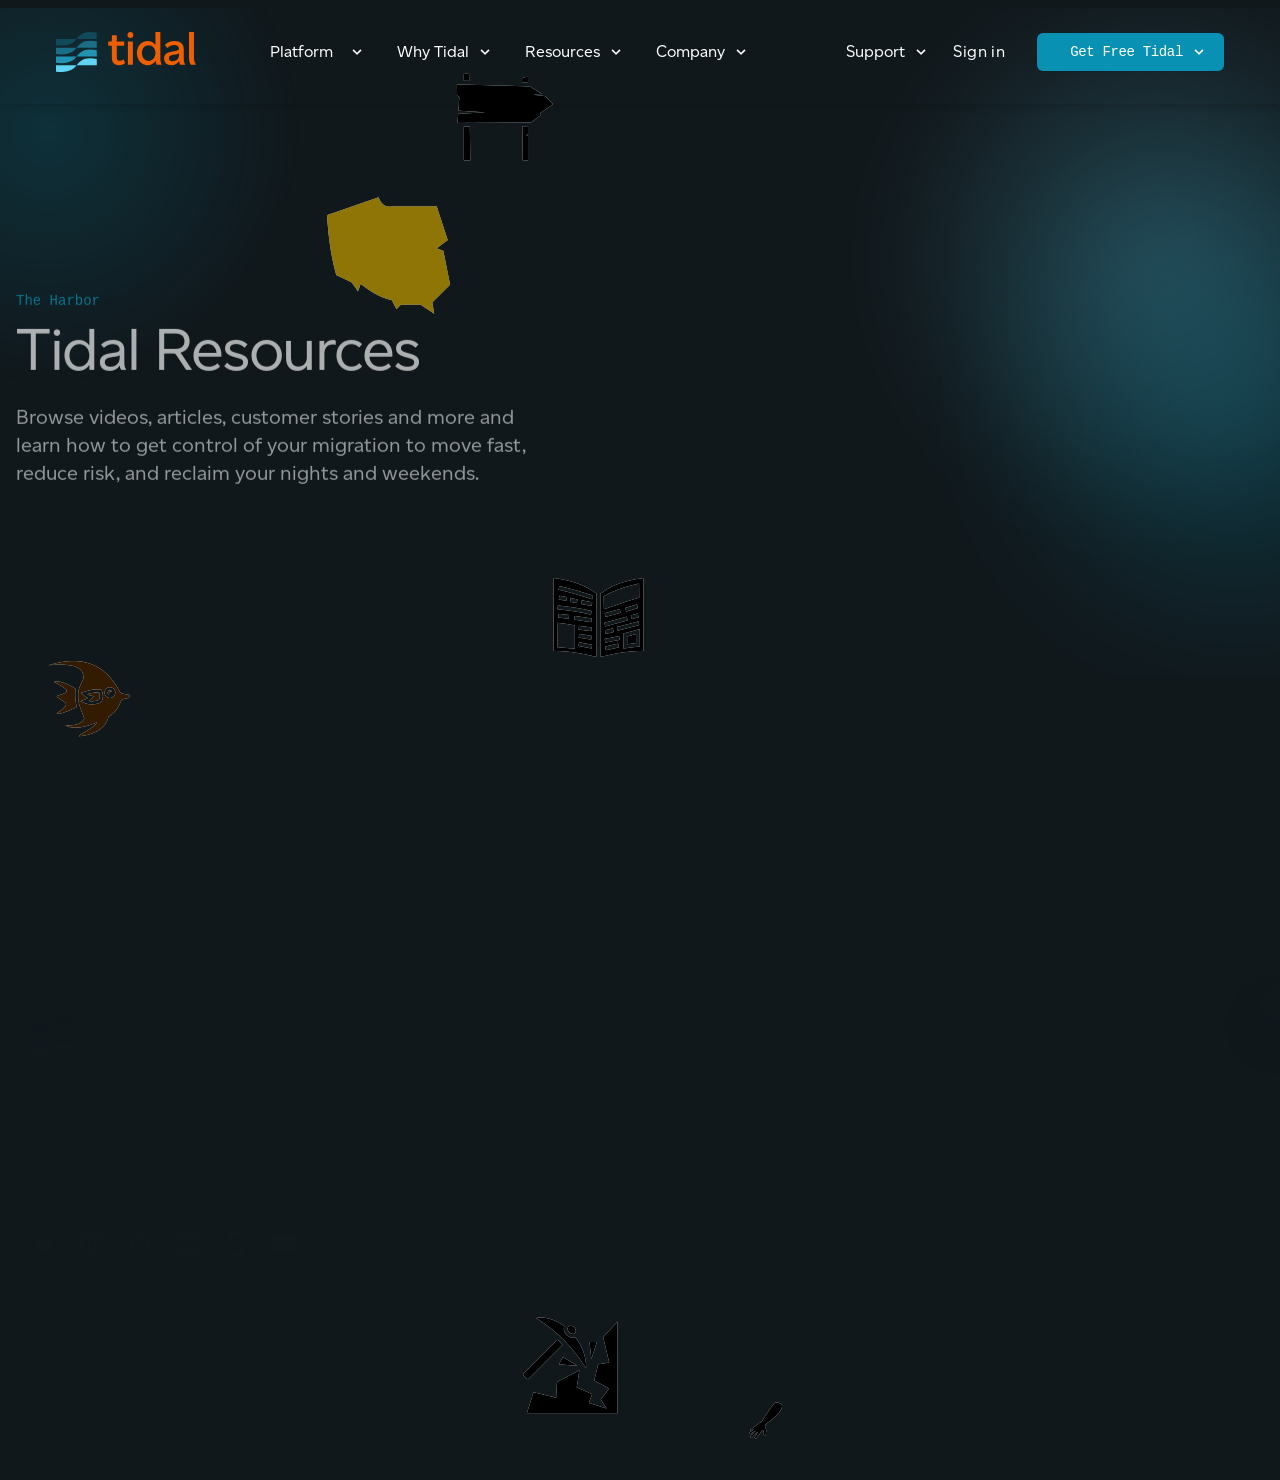 The image size is (1280, 1480). Describe the element at coordinates (765, 1420) in the screenshot. I see `select arm or forearm body part` at that location.